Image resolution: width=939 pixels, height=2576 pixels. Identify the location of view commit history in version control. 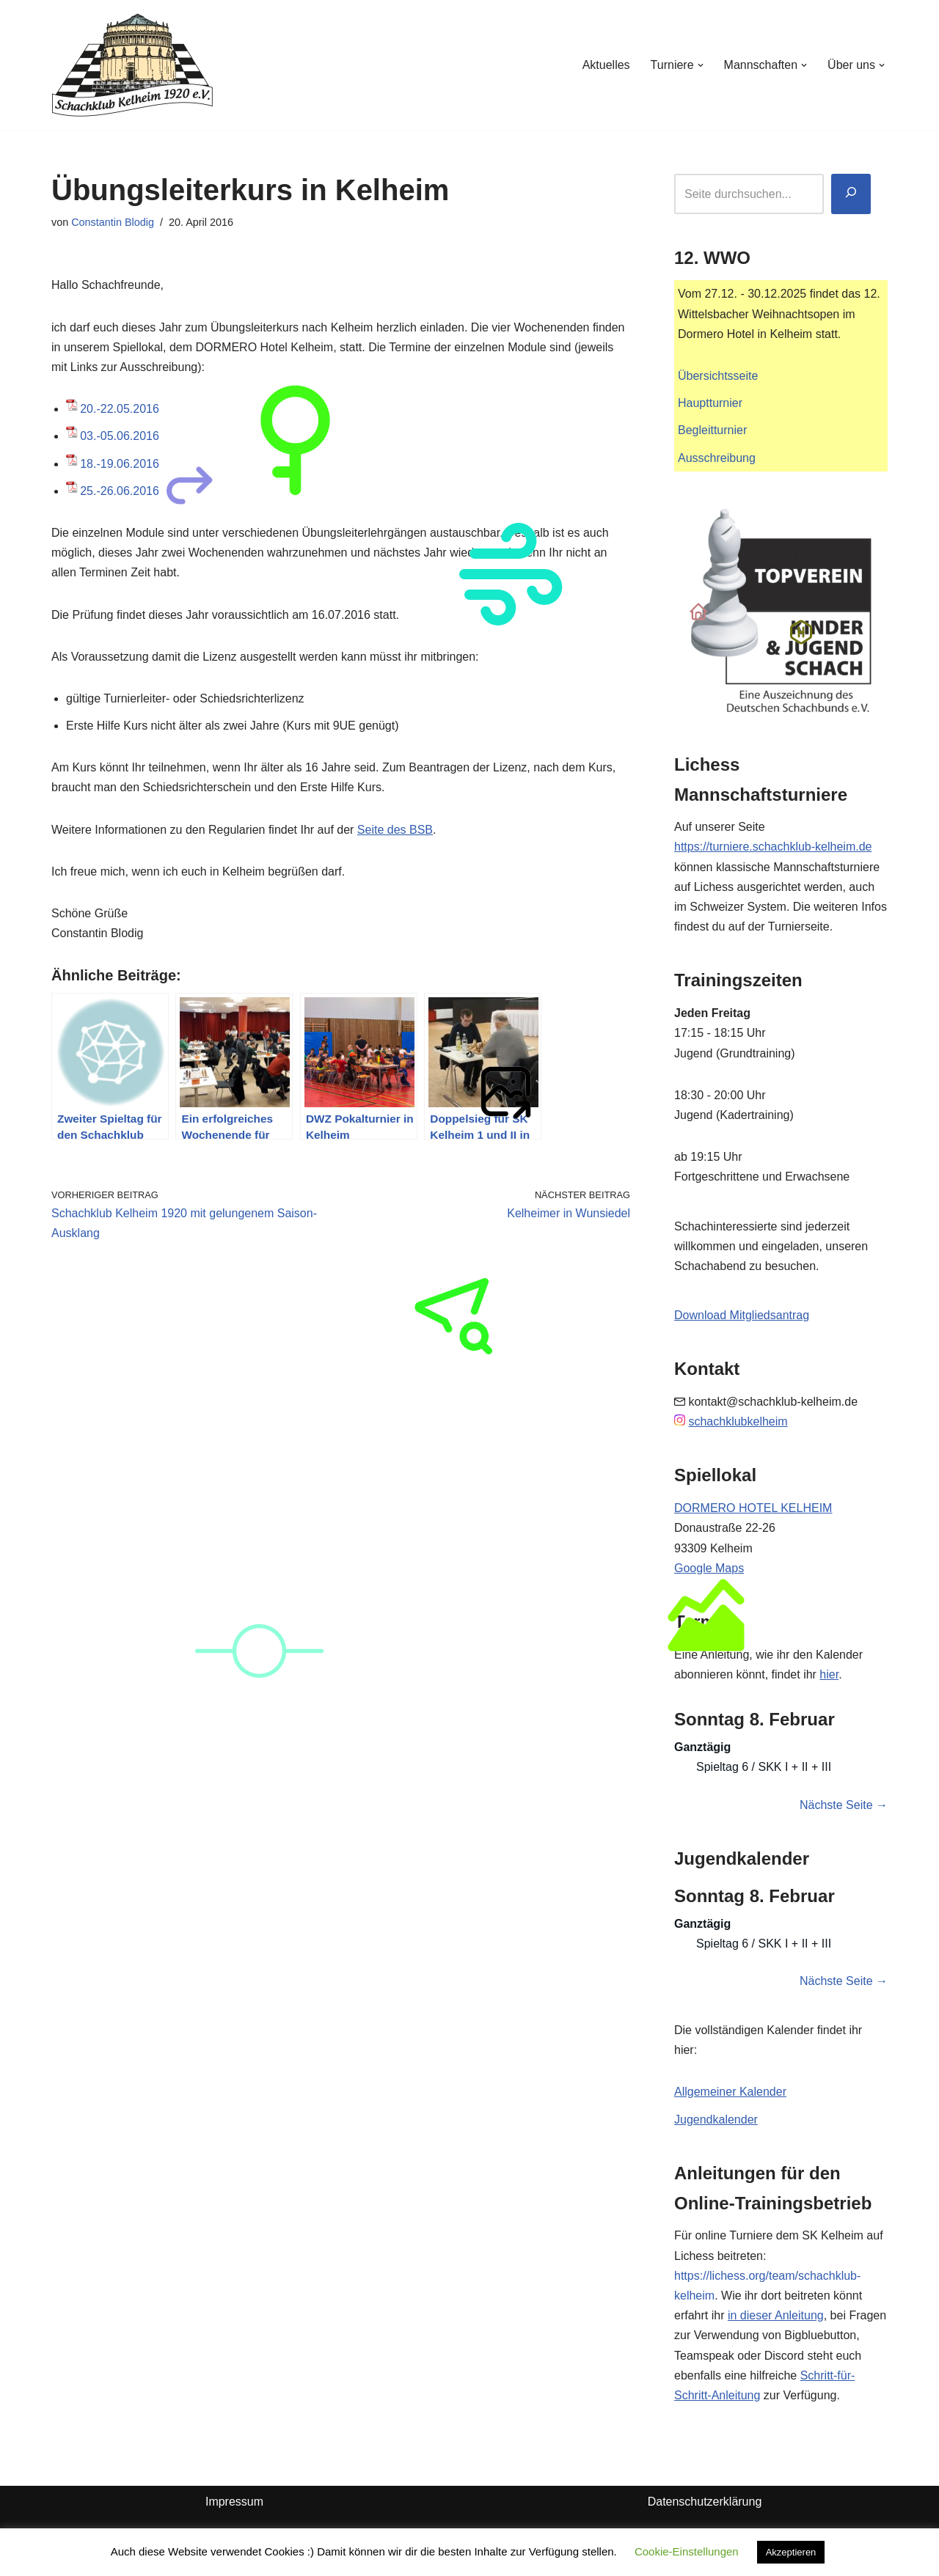
(259, 1651).